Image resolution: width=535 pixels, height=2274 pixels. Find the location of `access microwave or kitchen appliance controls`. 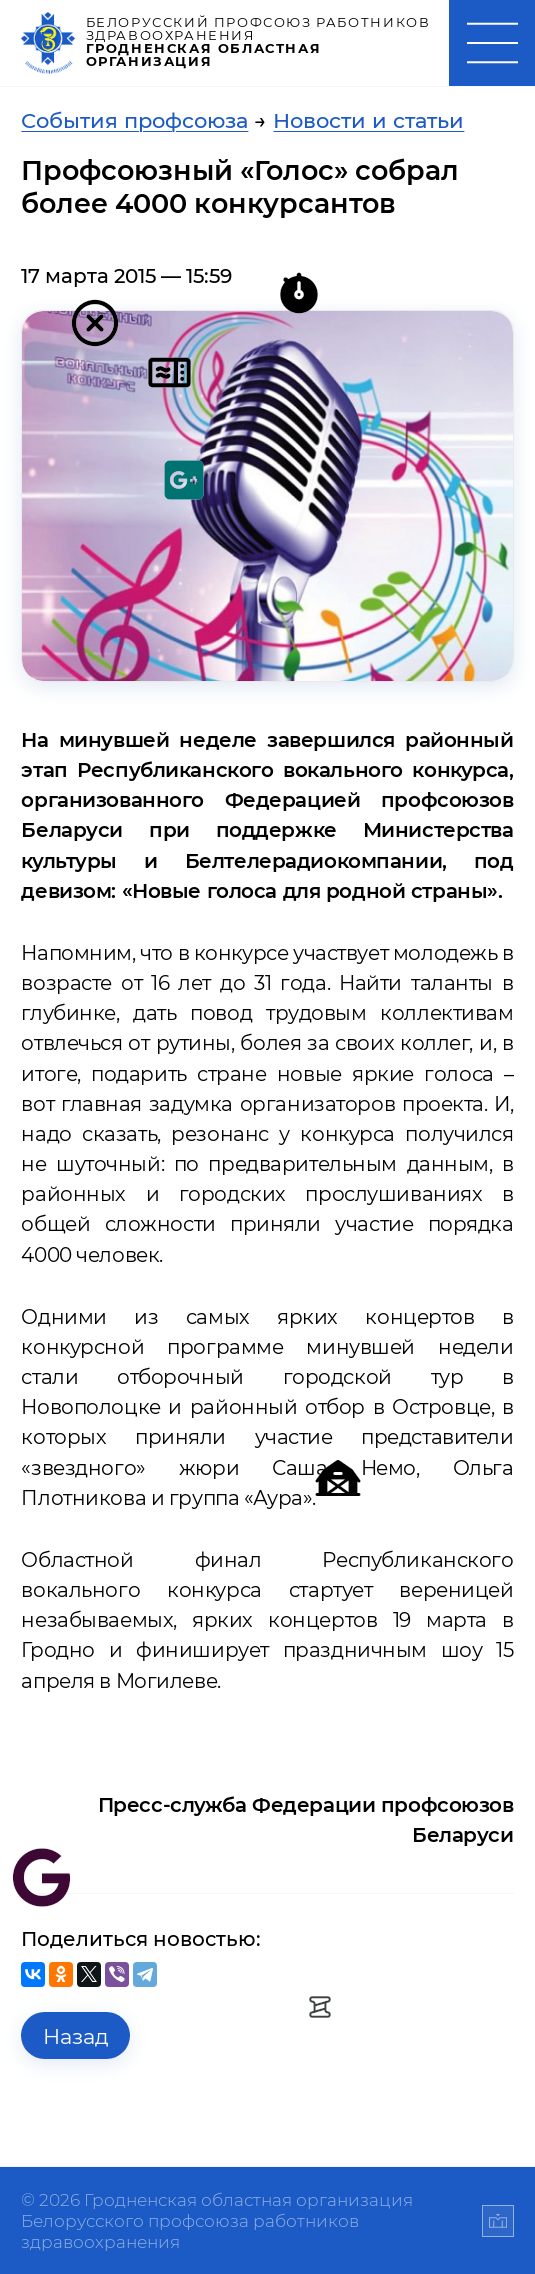

access microwave or kitchen appliance controls is located at coordinates (169, 372).